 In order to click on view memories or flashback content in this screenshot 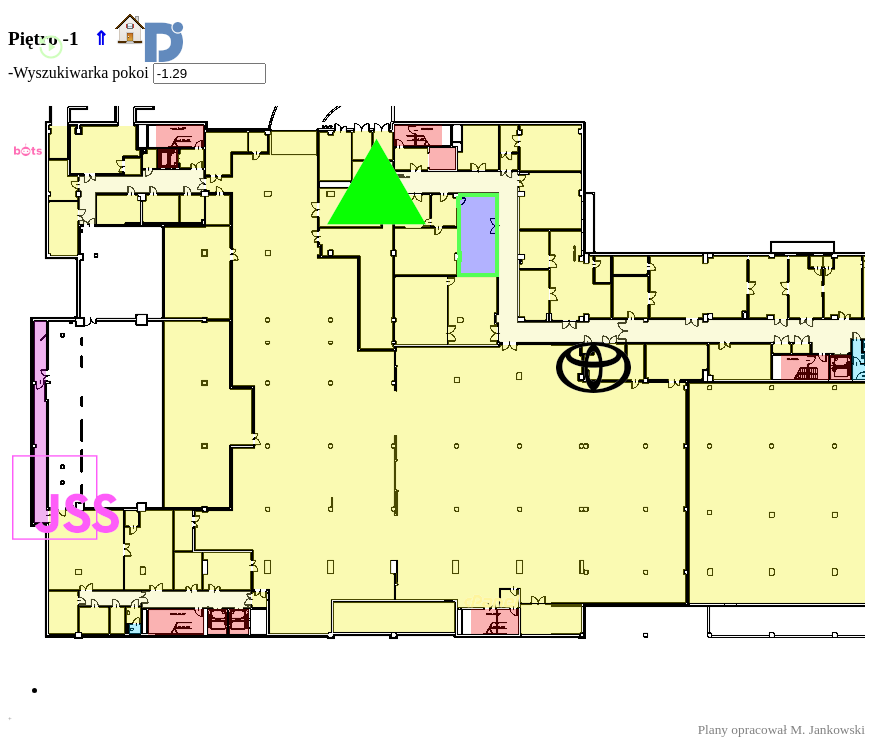, I will do `click(51, 47)`.